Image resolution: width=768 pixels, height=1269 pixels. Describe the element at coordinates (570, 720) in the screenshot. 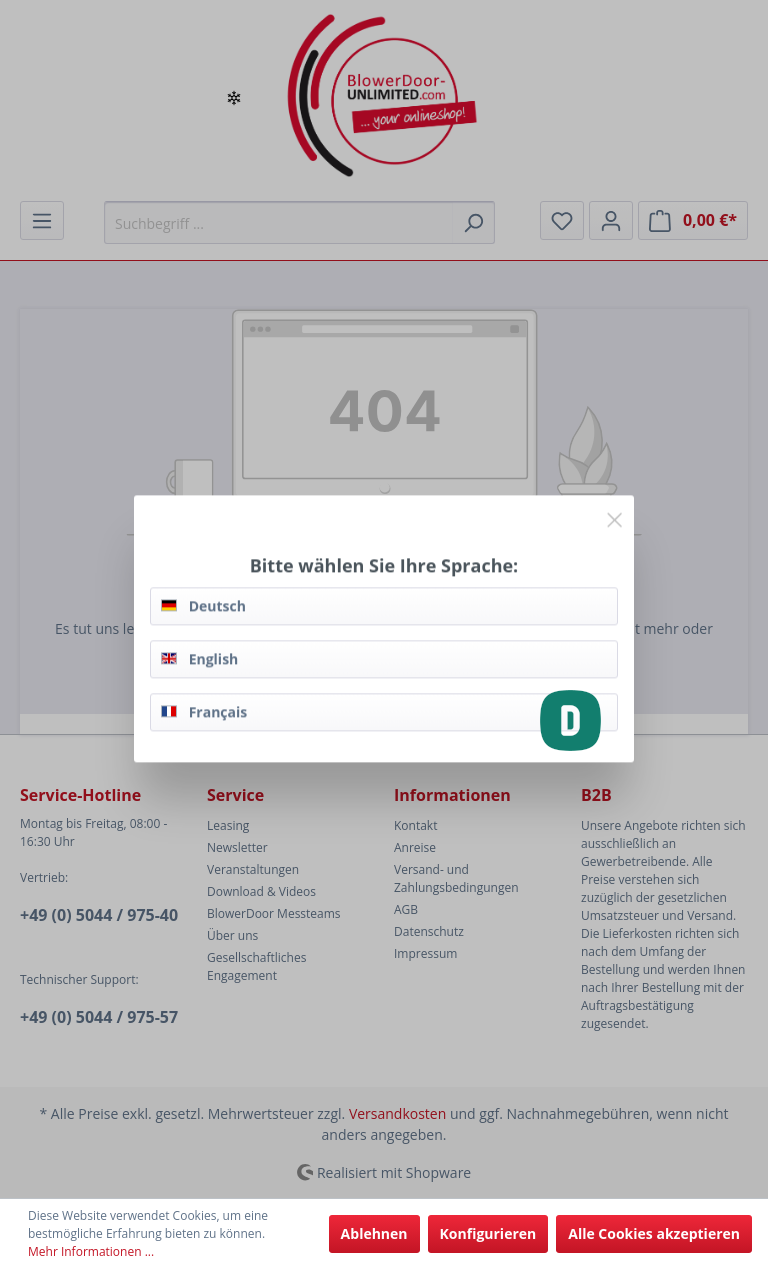

I see `indicates a "D" grade or rating` at that location.